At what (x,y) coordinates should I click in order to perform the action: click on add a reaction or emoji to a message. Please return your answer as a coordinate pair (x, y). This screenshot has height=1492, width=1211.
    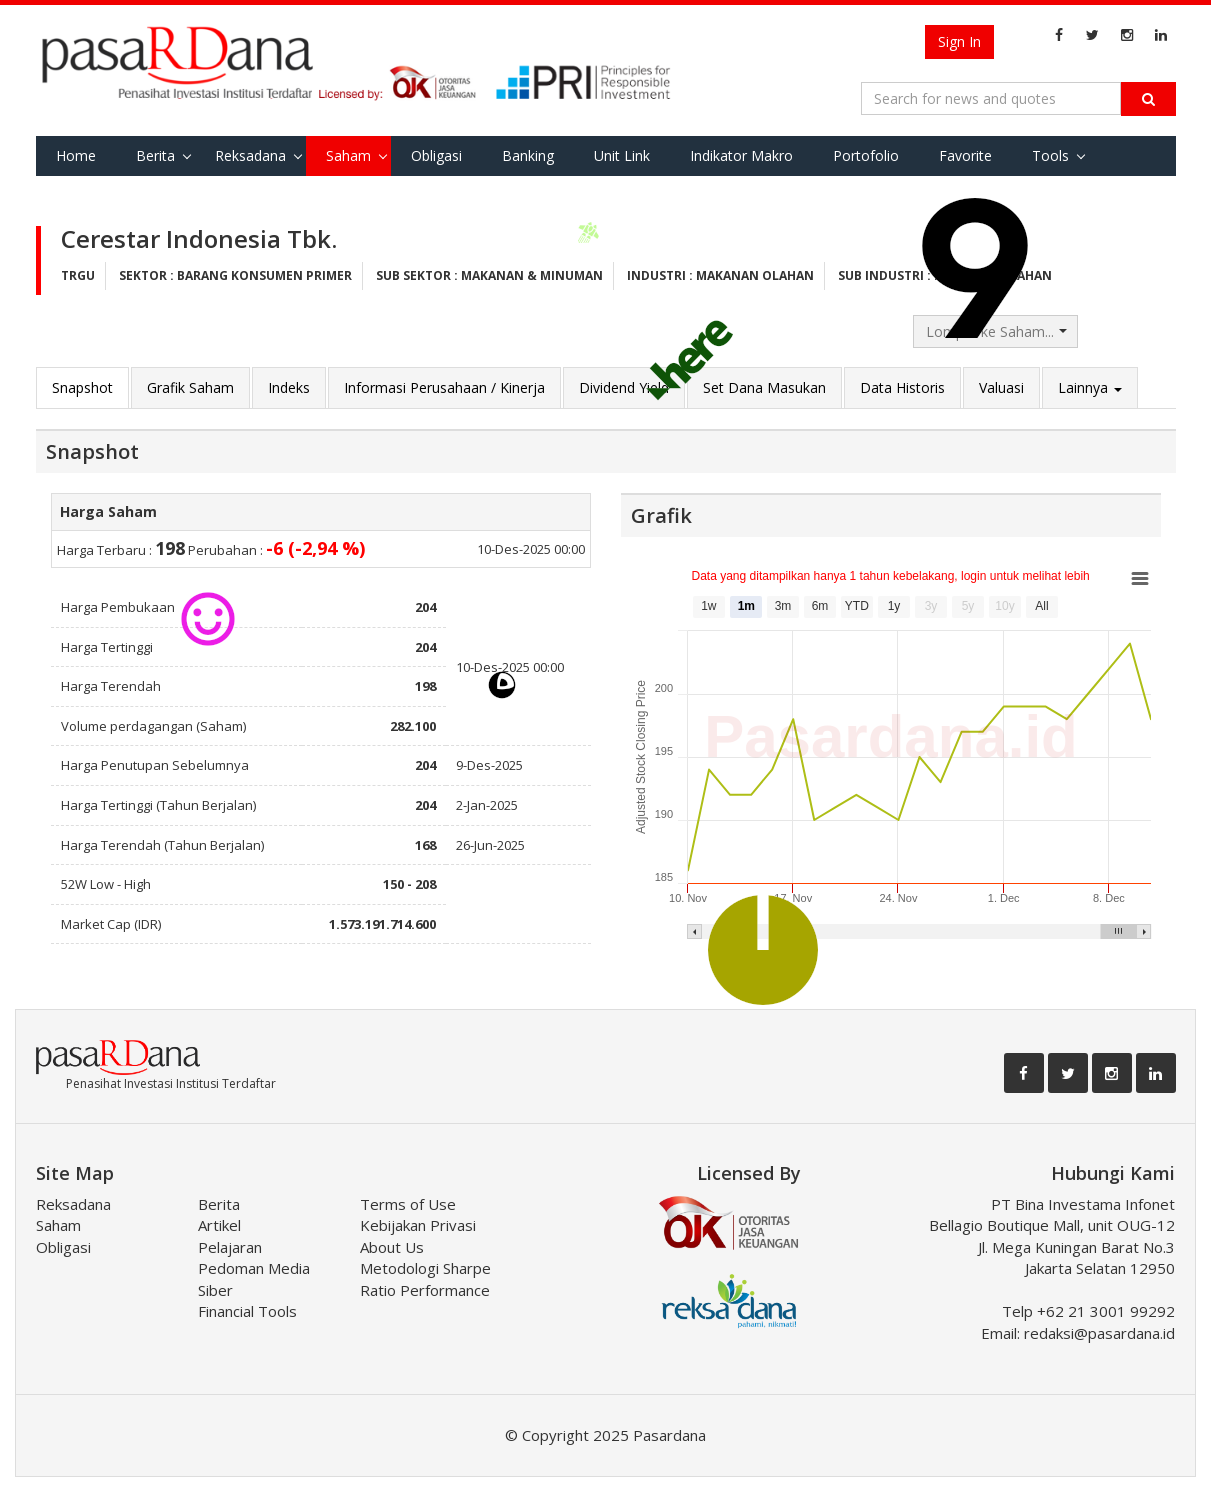
    Looking at the image, I should click on (208, 619).